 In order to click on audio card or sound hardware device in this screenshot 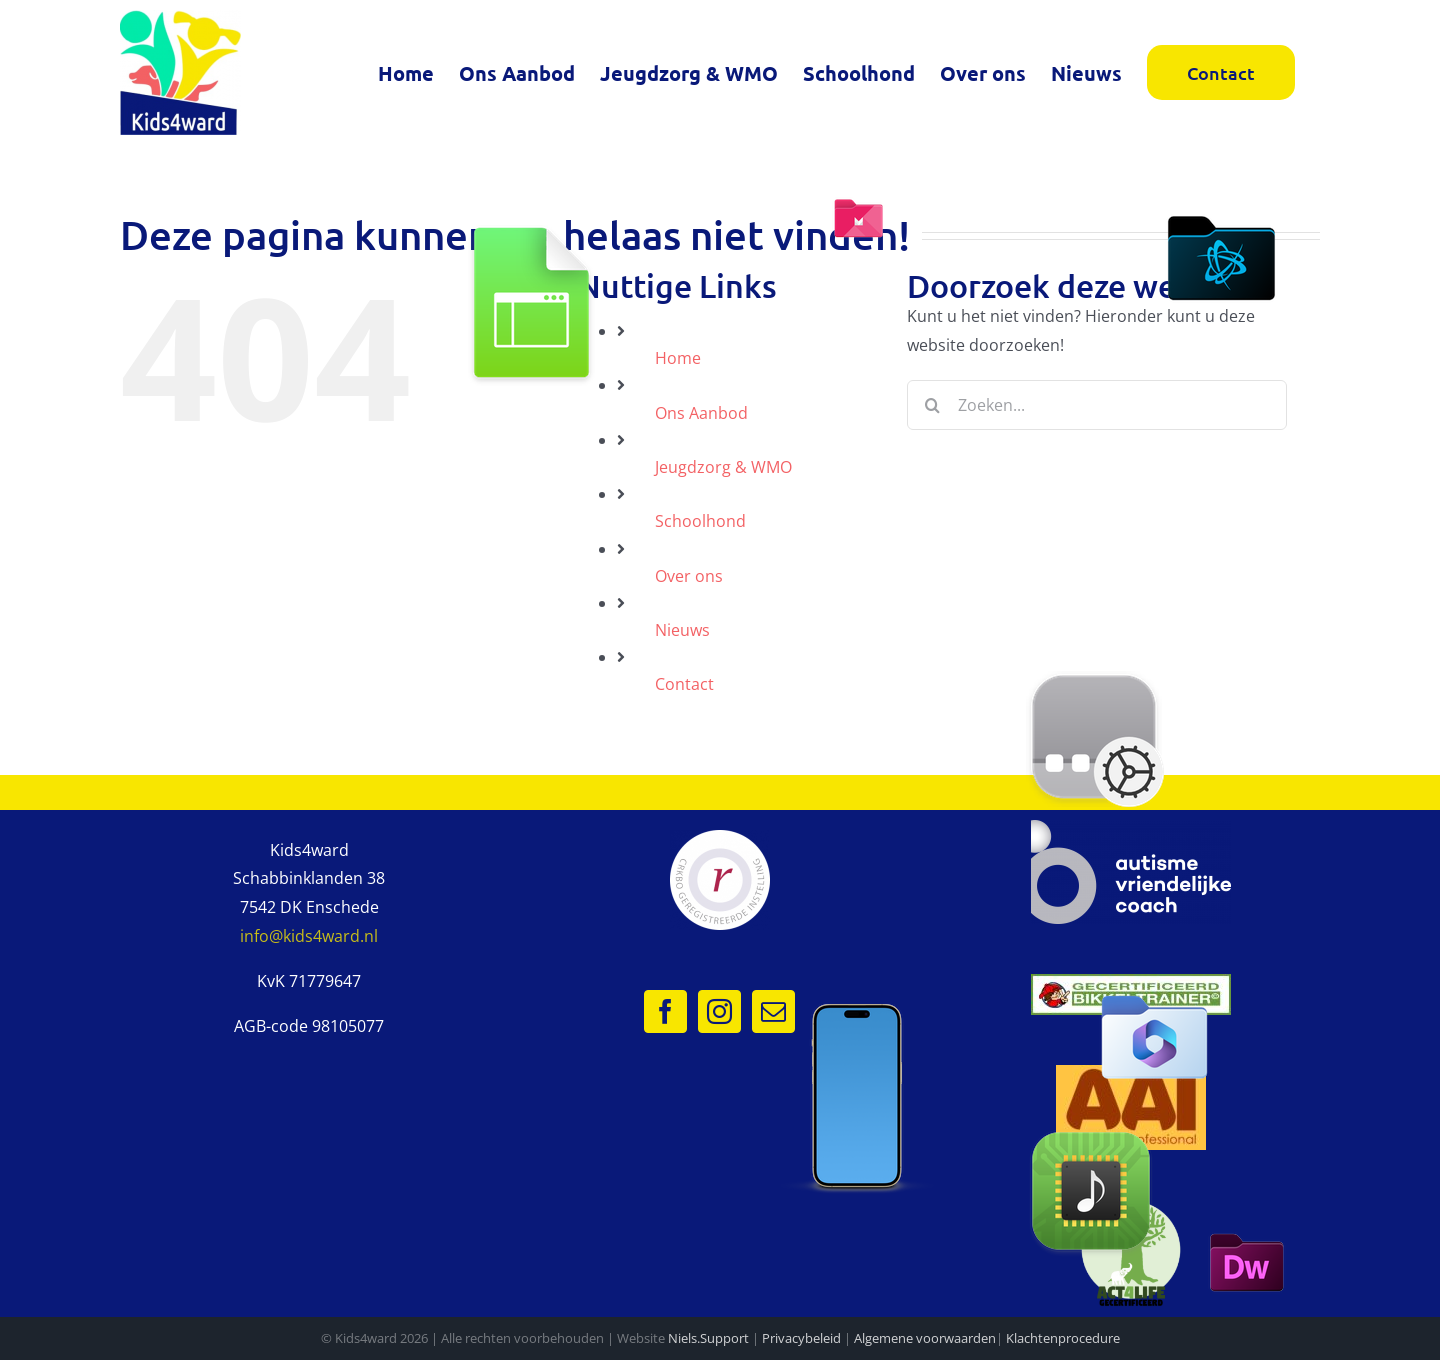, I will do `click(1091, 1191)`.